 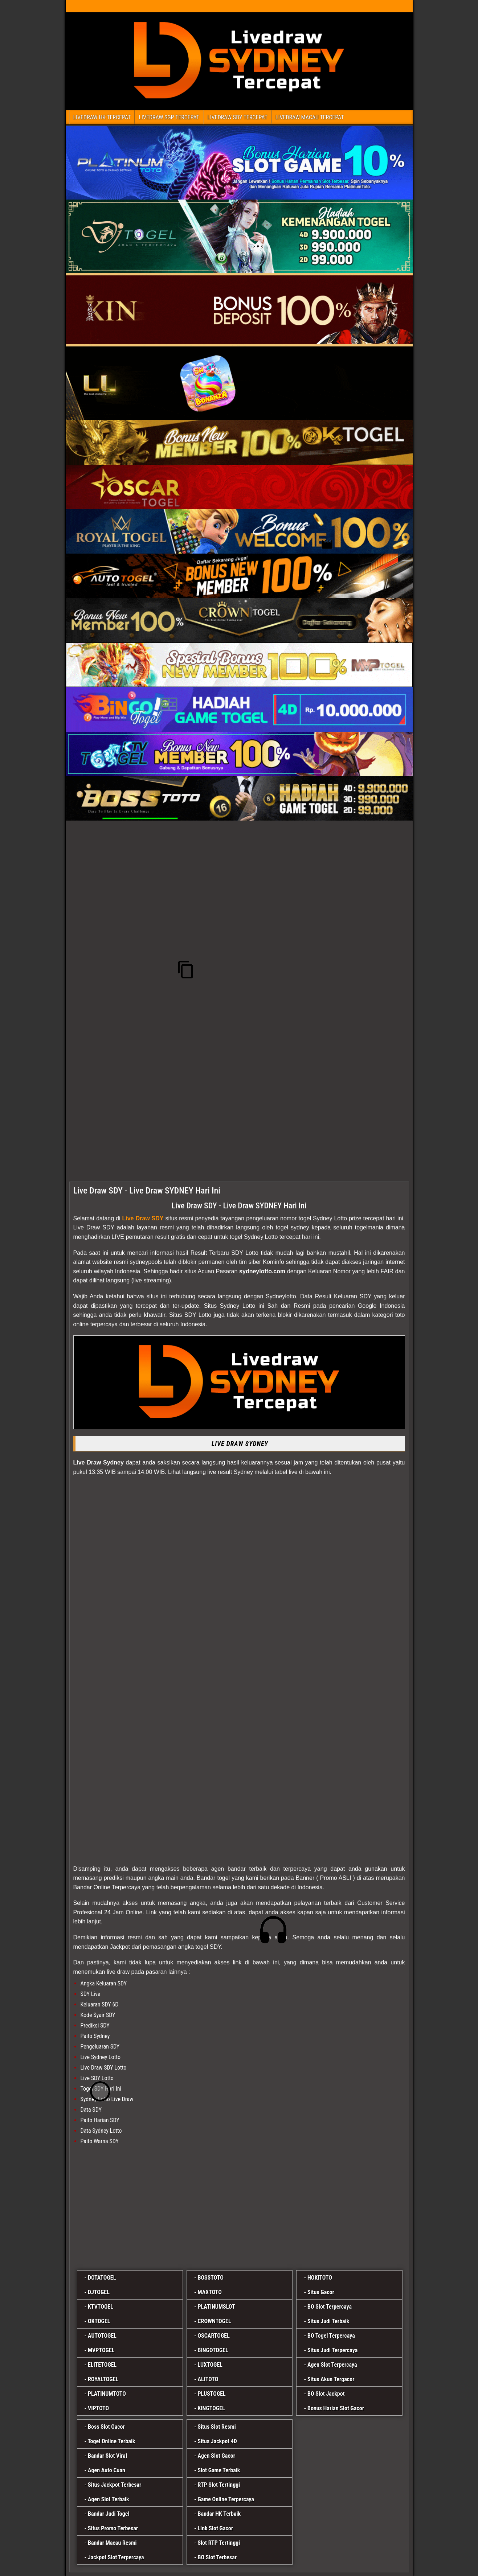 I want to click on access firewall or security settings, so click(x=169, y=704).